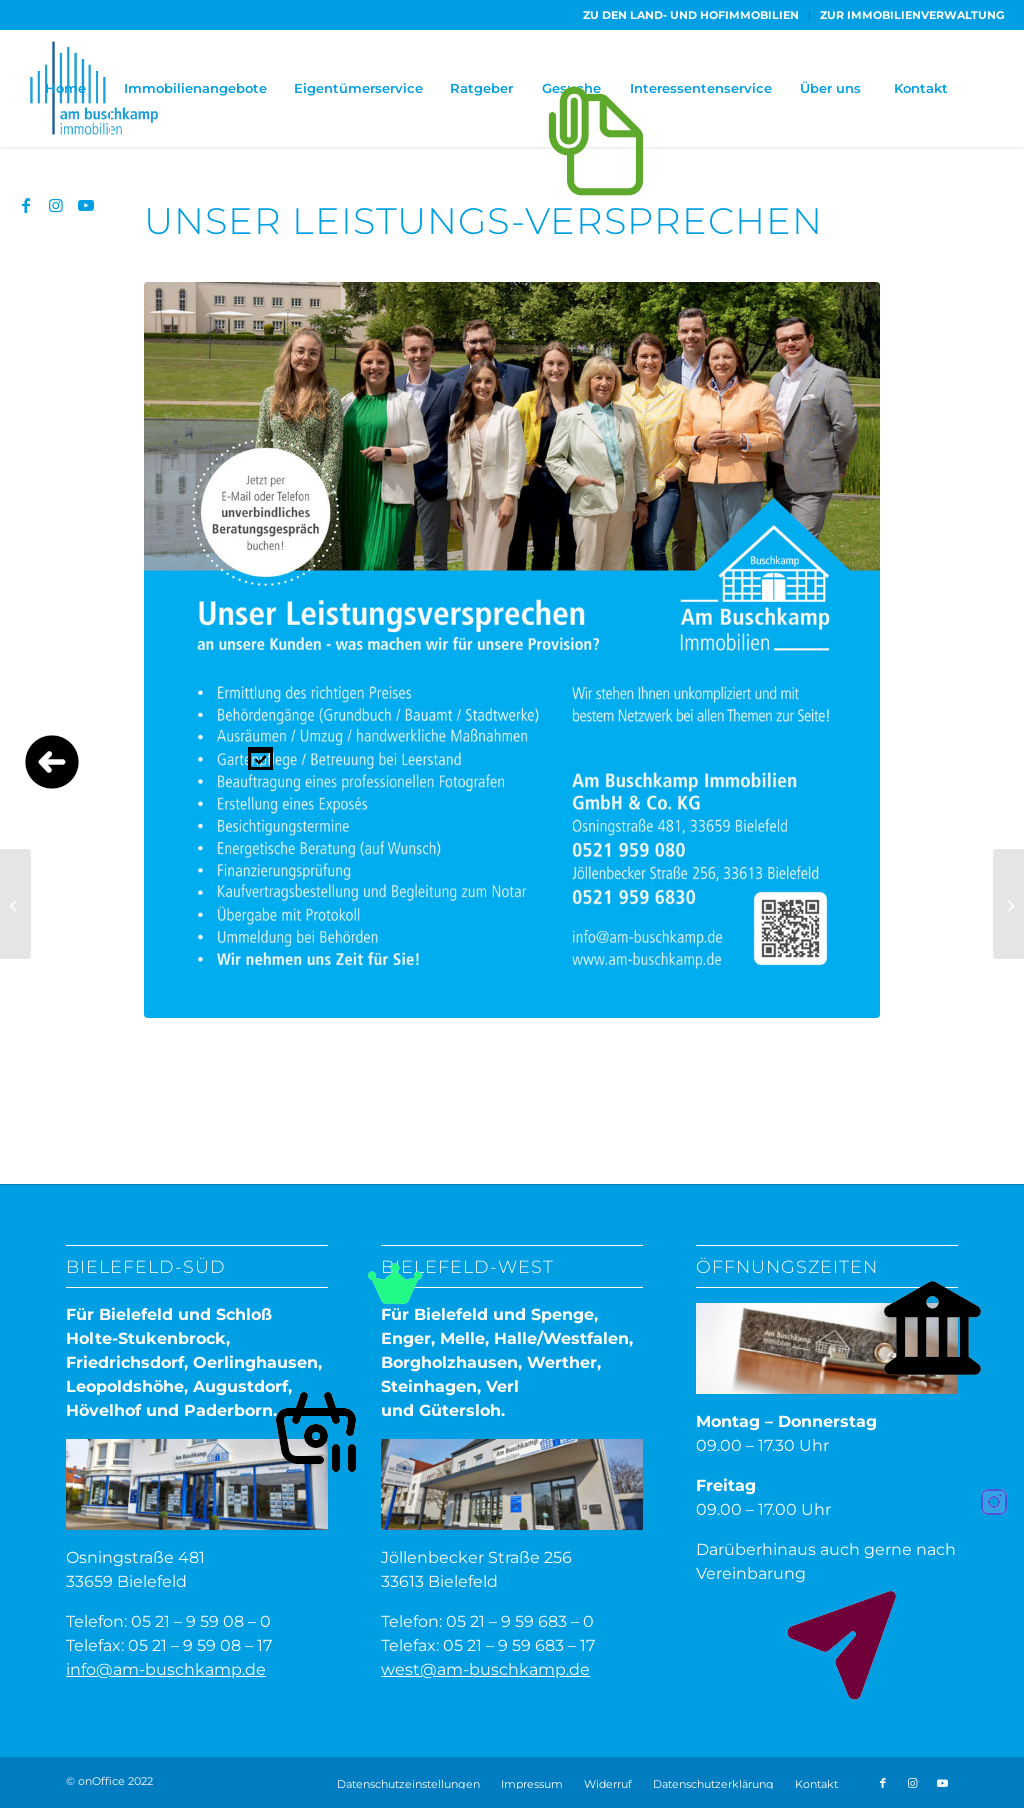 This screenshot has width=1024, height=1808. Describe the element at coordinates (596, 141) in the screenshot. I see `attach a document or file` at that location.